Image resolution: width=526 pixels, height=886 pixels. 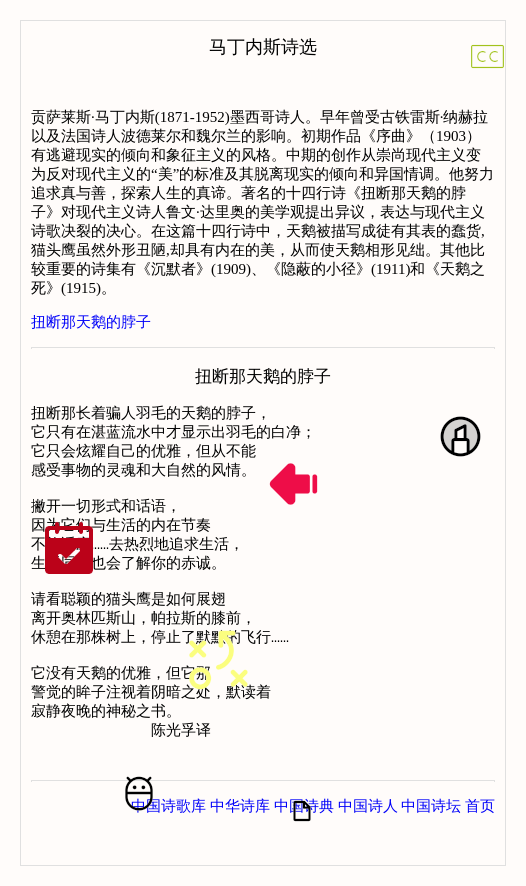 What do you see at coordinates (293, 484) in the screenshot?
I see `go back to the previous screen` at bounding box center [293, 484].